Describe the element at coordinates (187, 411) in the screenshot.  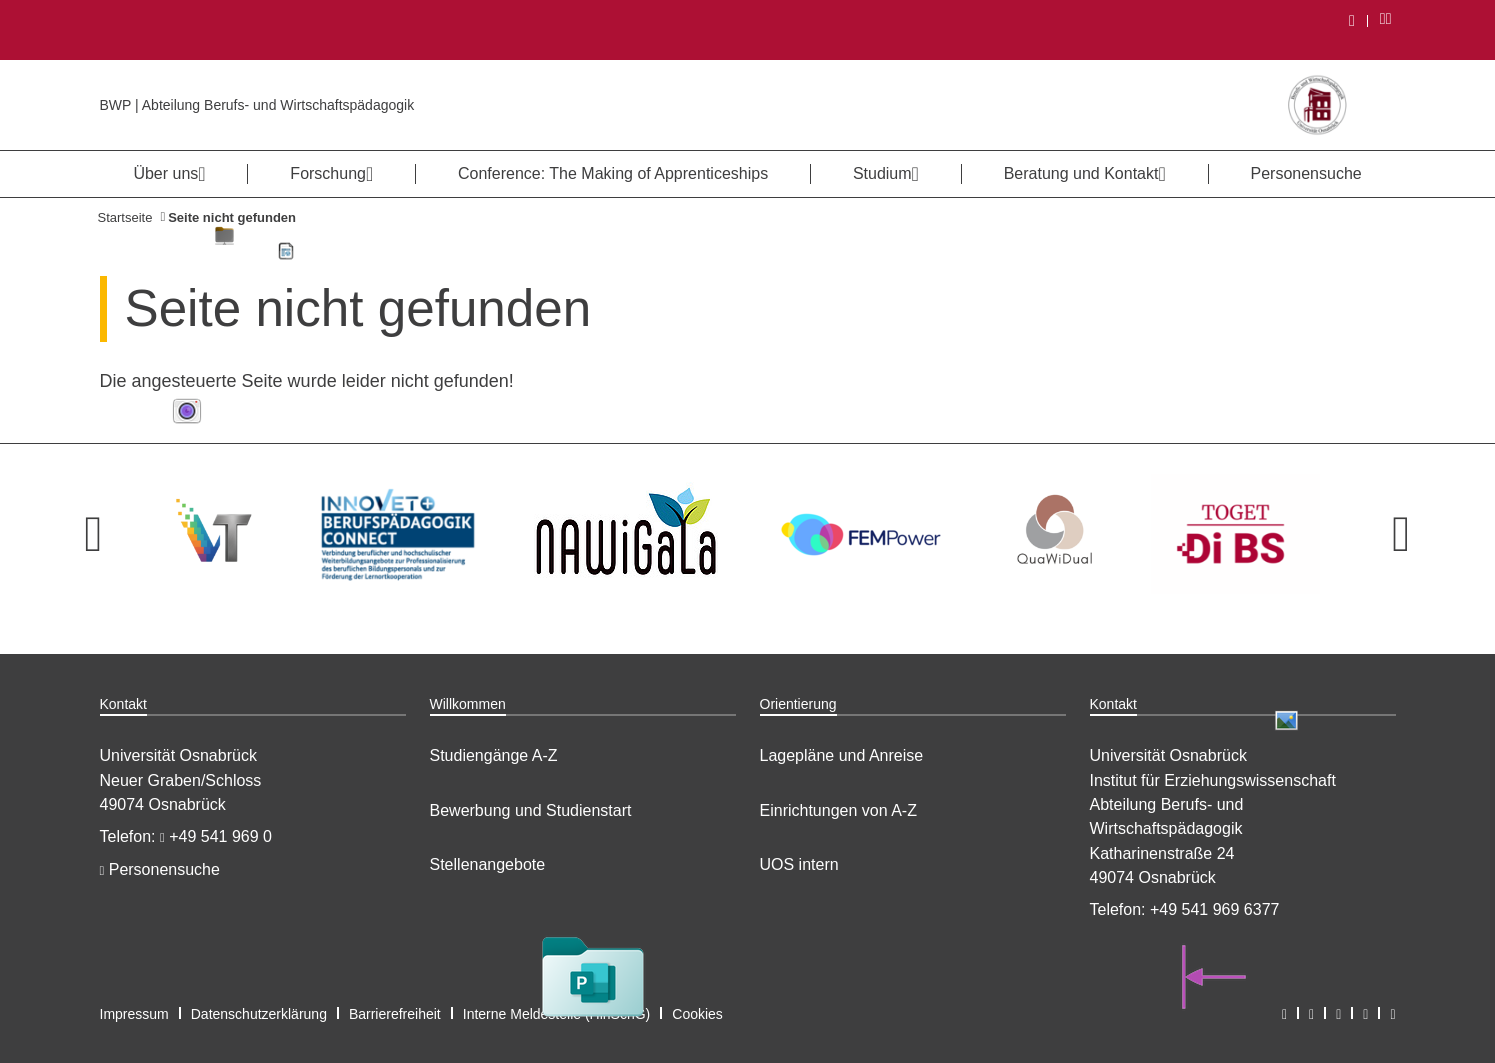
I see `open webcamoid camera application` at that location.